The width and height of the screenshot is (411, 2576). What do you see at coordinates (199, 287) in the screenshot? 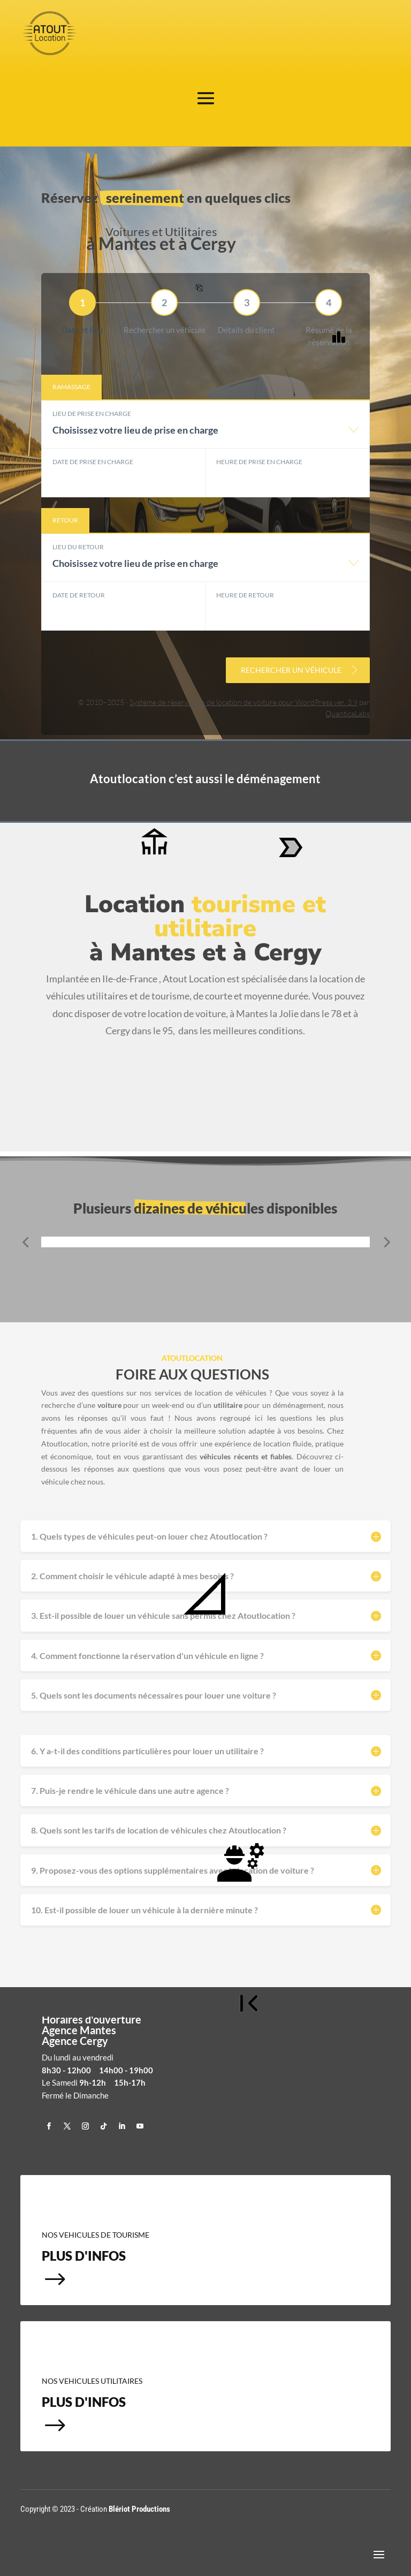
I see `copy function disabled or unavailable` at bounding box center [199, 287].